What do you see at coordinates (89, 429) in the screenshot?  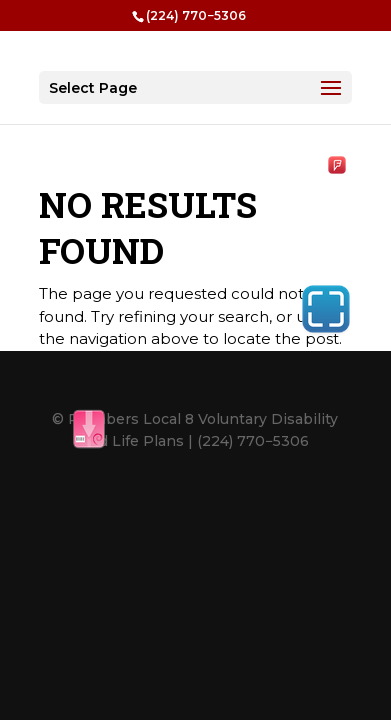 I see `open synaptic package manager` at bounding box center [89, 429].